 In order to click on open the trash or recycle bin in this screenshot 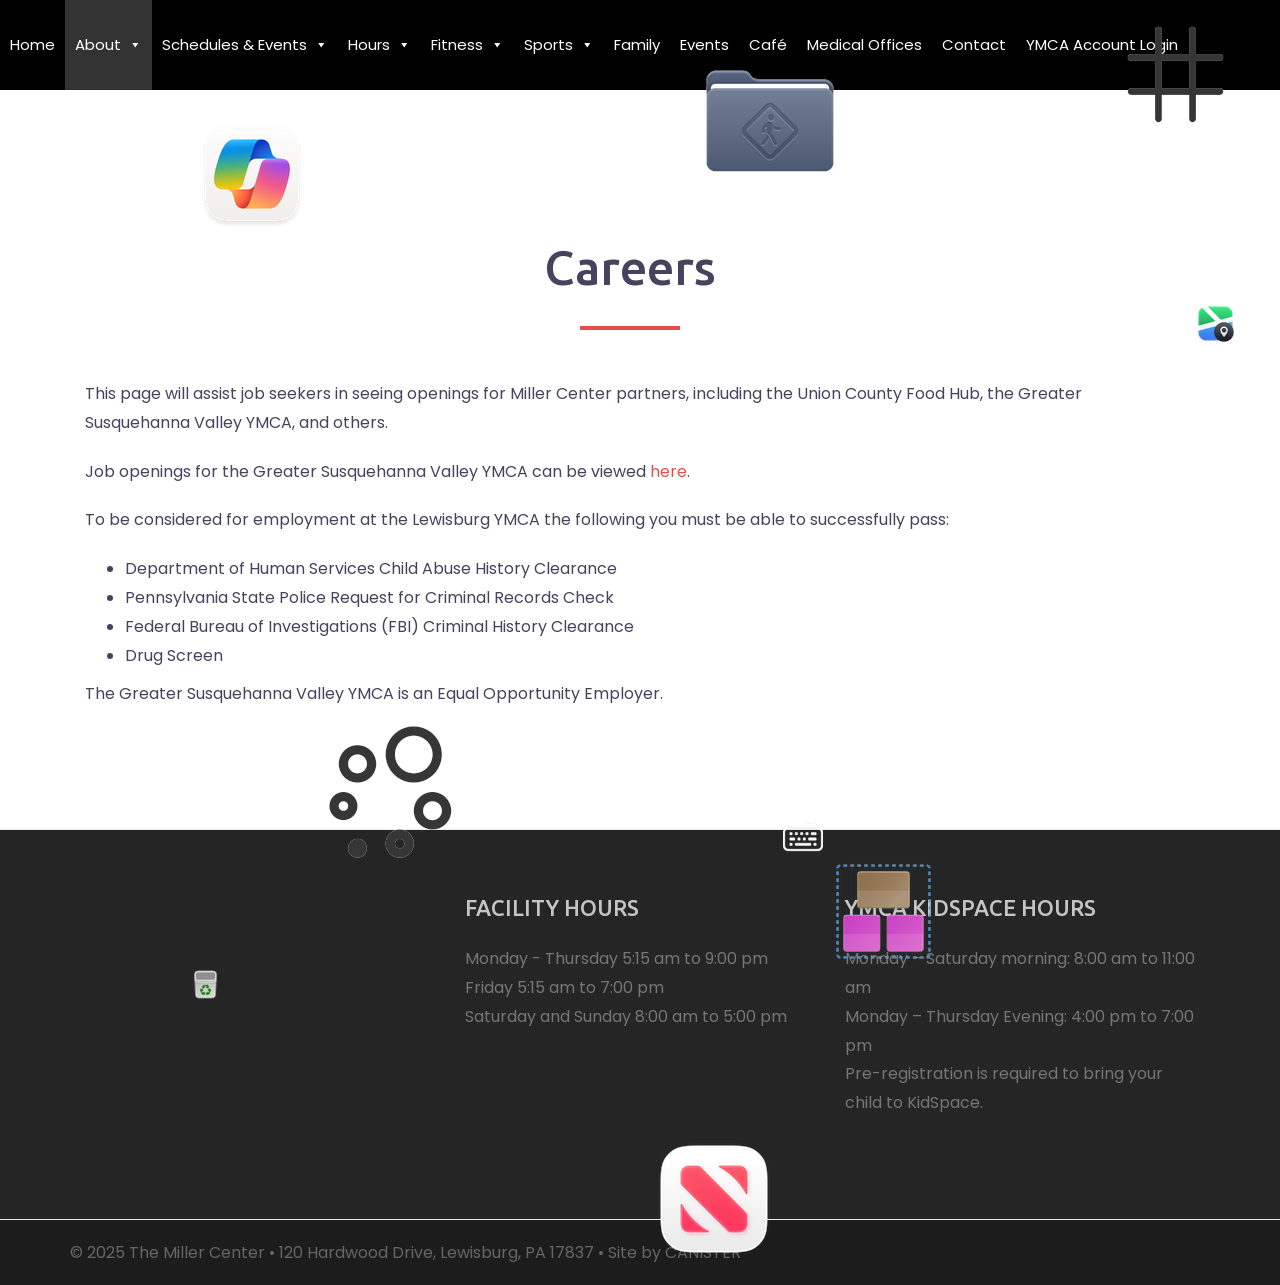, I will do `click(205, 984)`.